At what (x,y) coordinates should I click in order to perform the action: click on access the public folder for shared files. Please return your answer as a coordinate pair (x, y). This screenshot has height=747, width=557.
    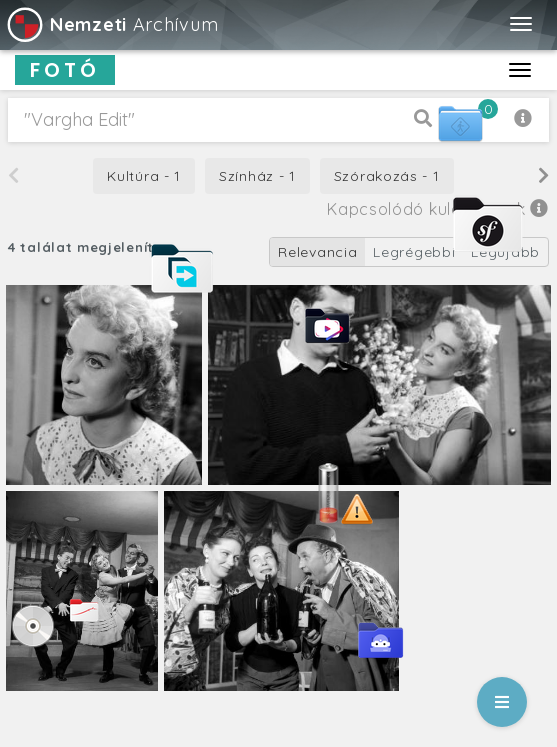
    Looking at the image, I should click on (460, 123).